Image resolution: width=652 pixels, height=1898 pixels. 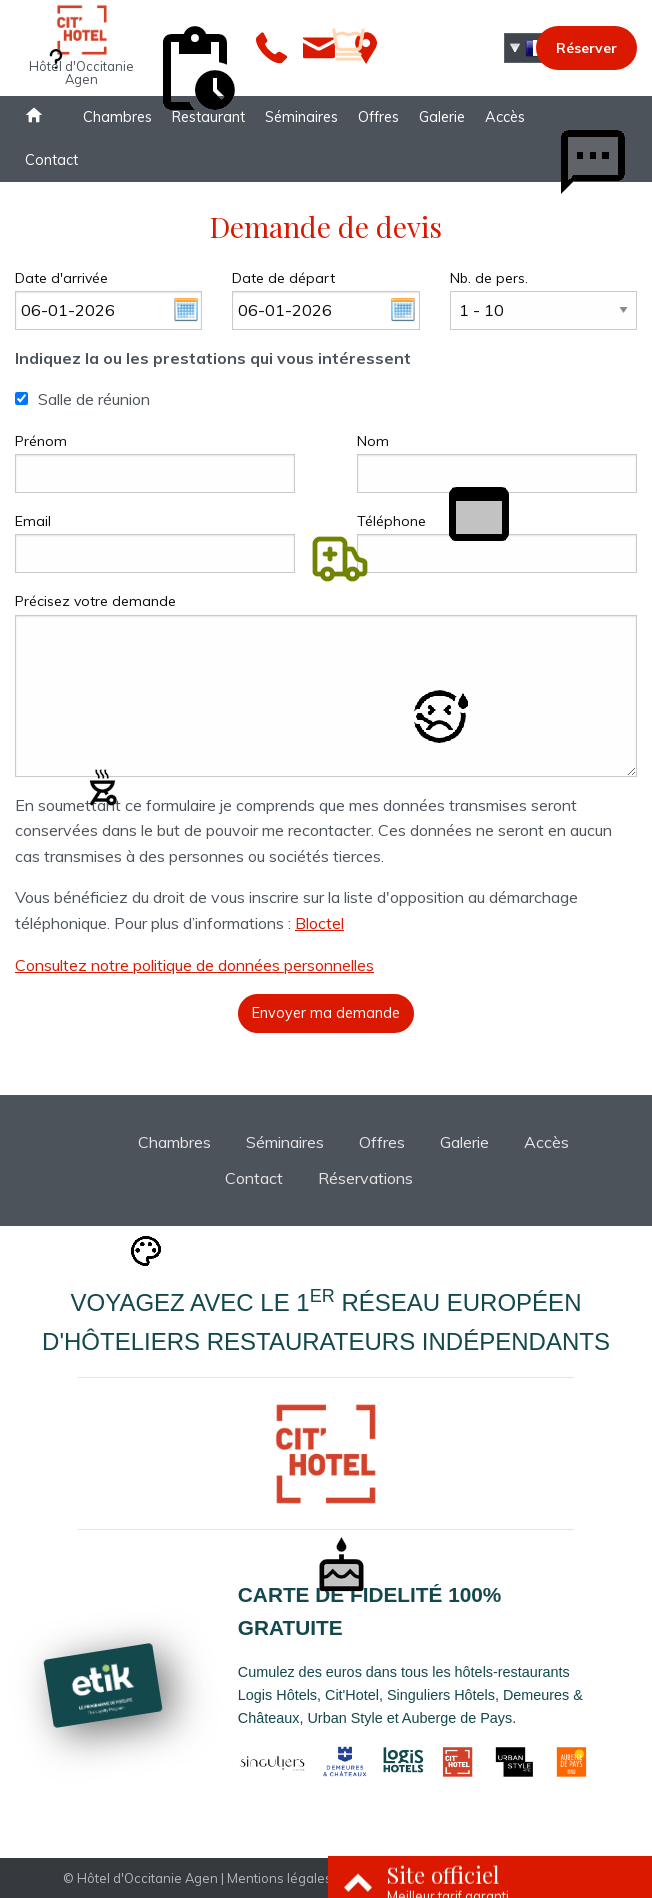 What do you see at coordinates (195, 70) in the screenshot?
I see `view tasks awaiting completion` at bounding box center [195, 70].